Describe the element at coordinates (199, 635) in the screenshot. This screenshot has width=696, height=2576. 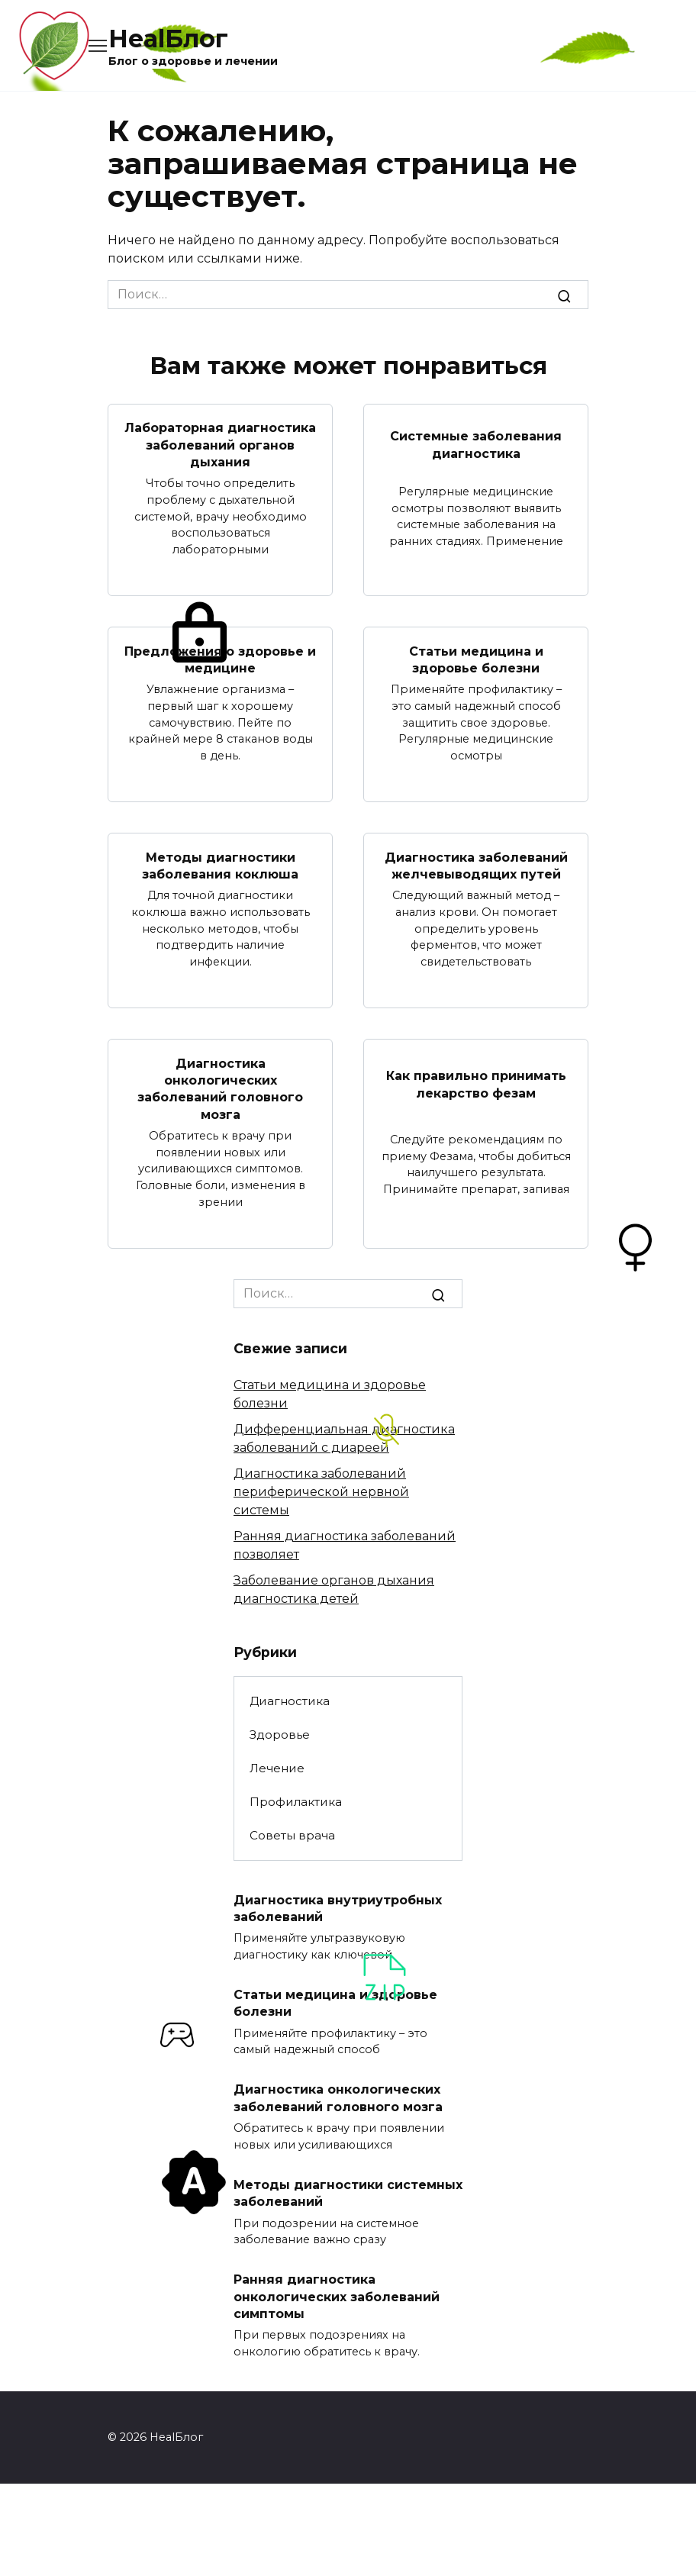
I see `lock or secure this item` at that location.